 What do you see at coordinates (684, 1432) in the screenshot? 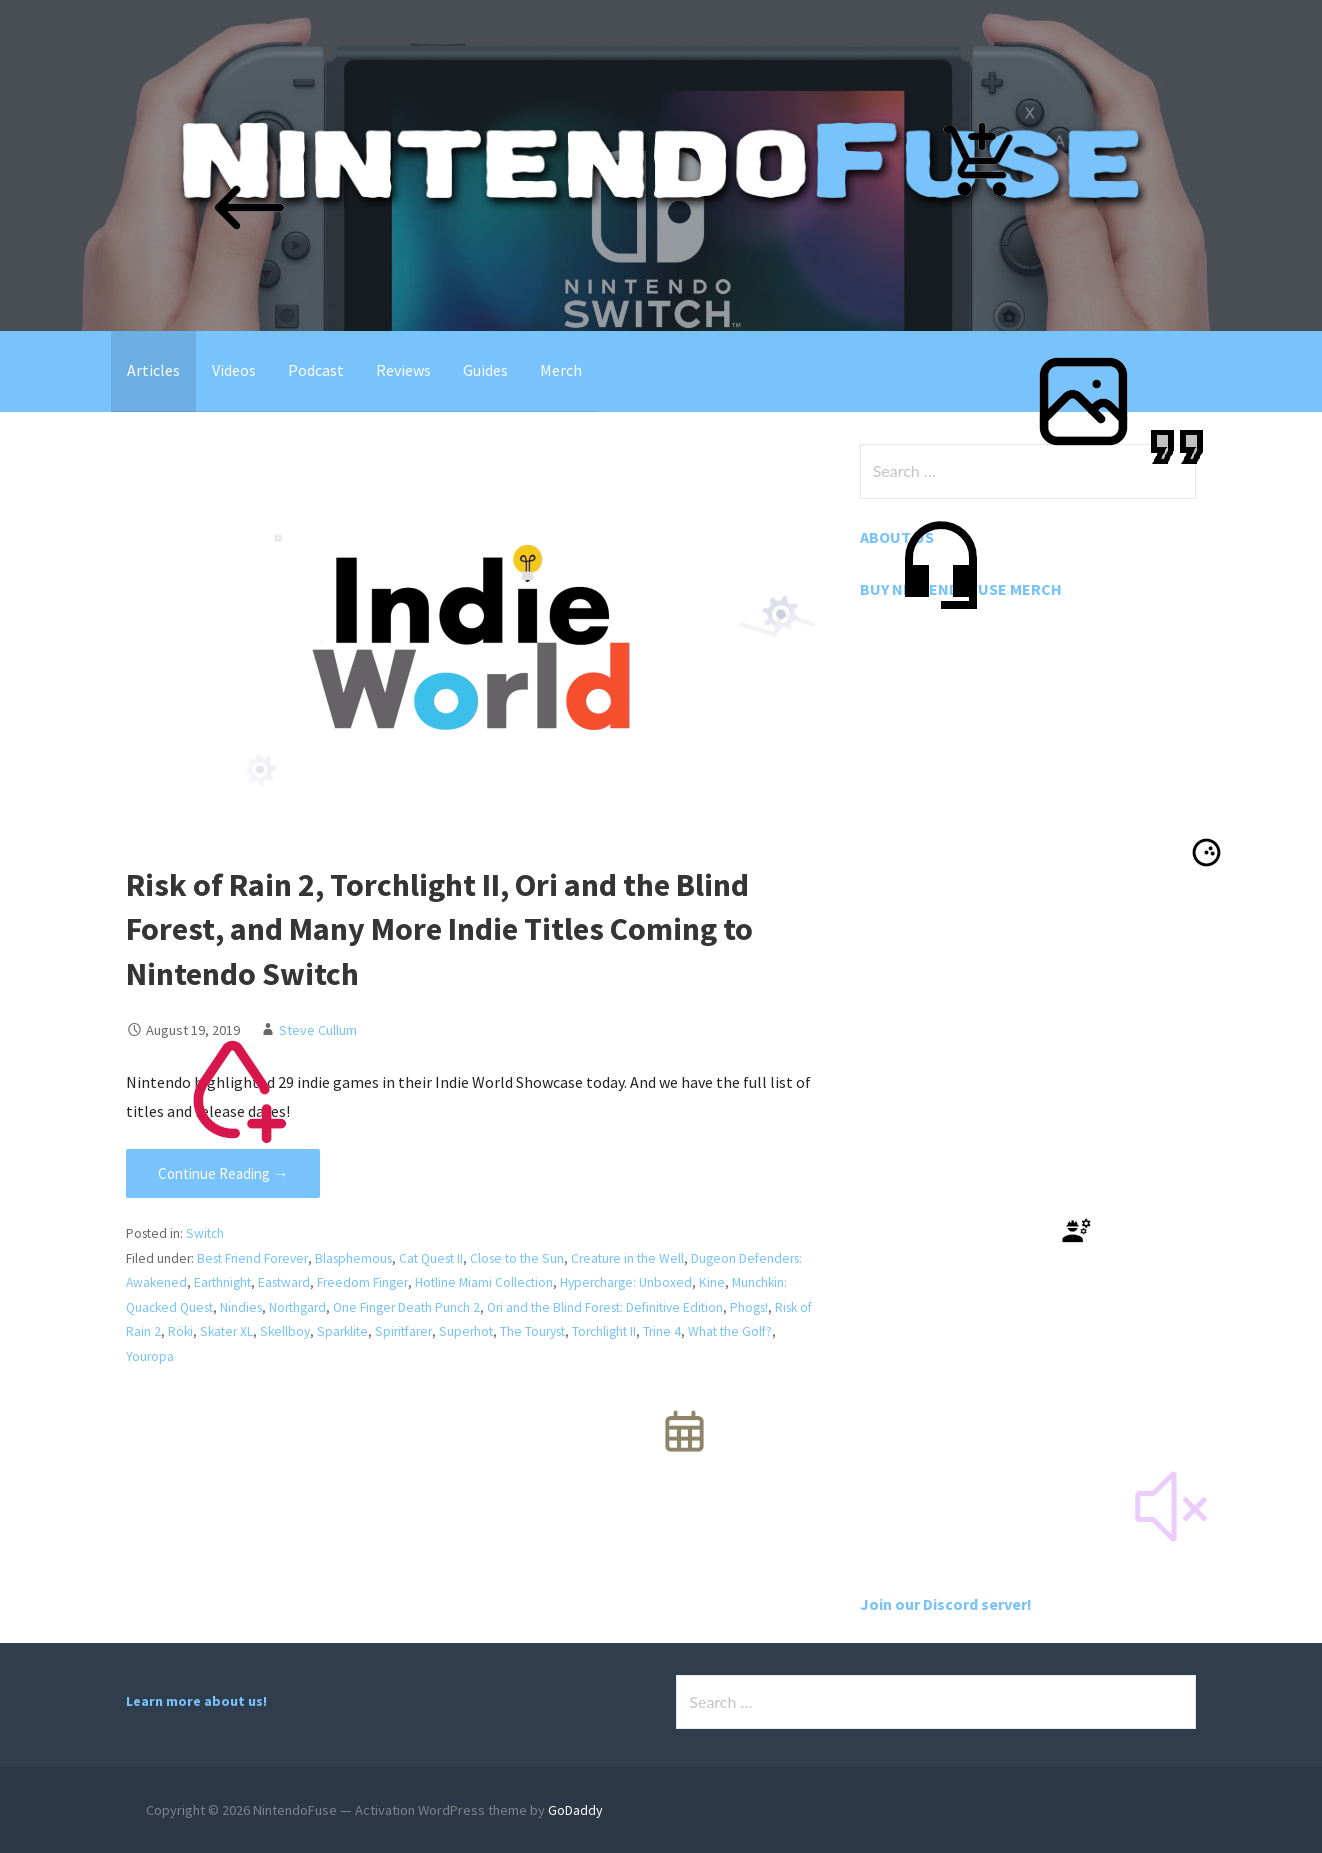
I see `view calendar or schedule` at bounding box center [684, 1432].